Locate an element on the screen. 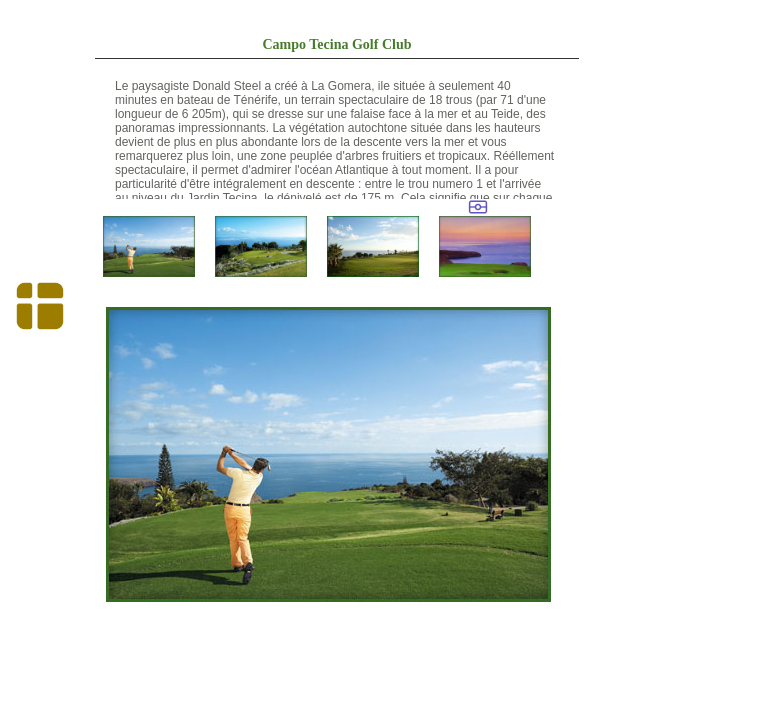 The width and height of the screenshot is (768, 720). view data in table format is located at coordinates (40, 306).